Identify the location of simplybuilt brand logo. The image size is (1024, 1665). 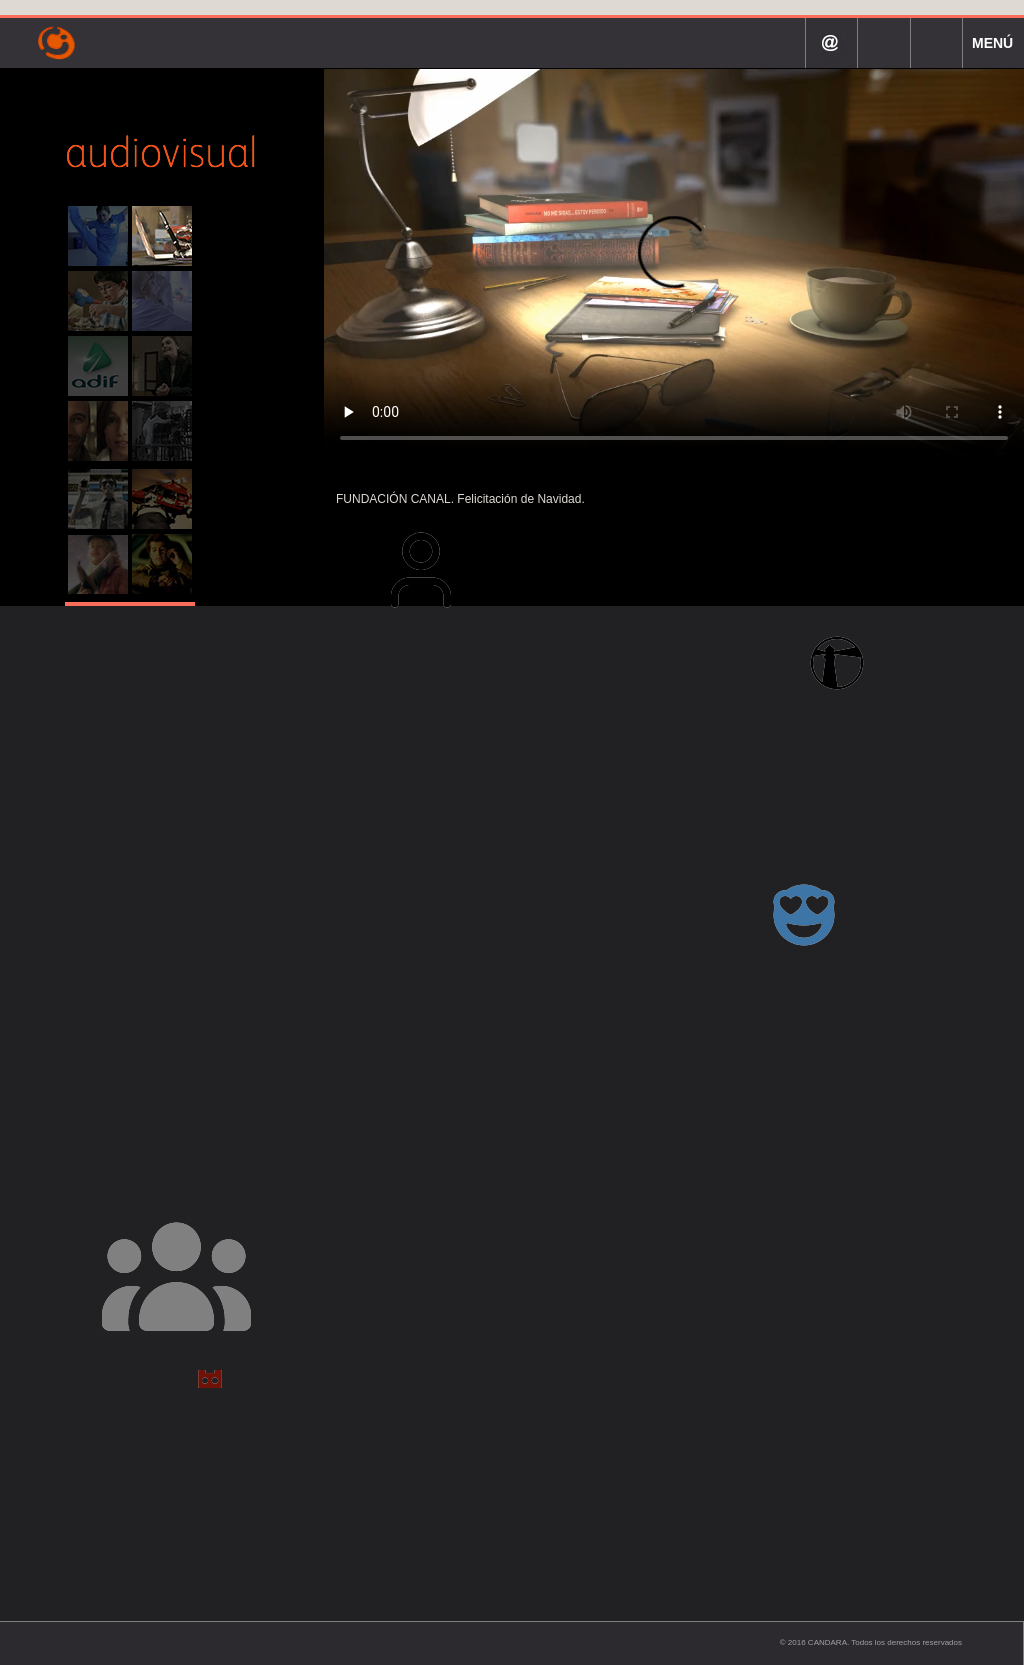
(210, 1379).